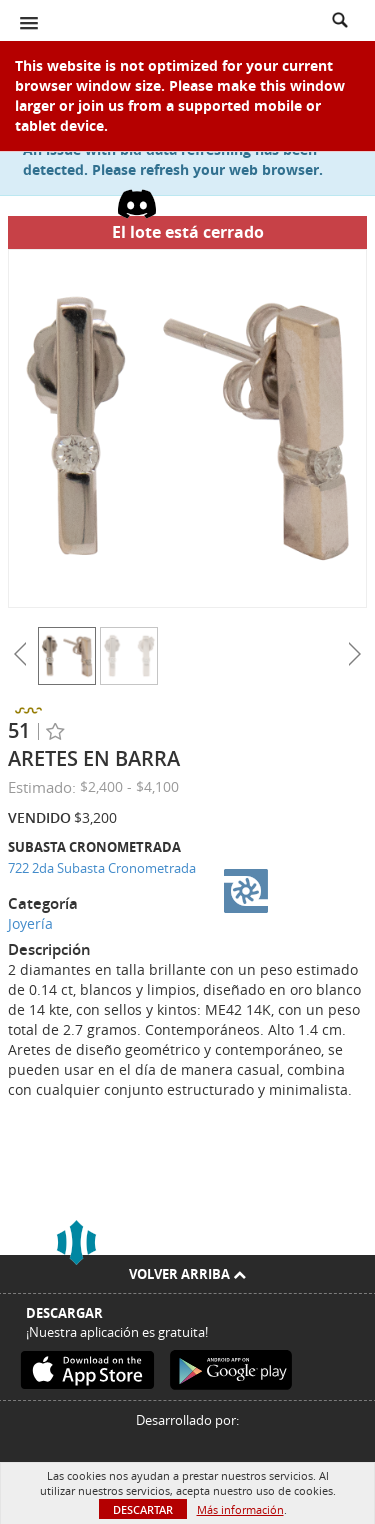  Describe the element at coordinates (246, 891) in the screenshot. I see `turbo build system logo` at that location.